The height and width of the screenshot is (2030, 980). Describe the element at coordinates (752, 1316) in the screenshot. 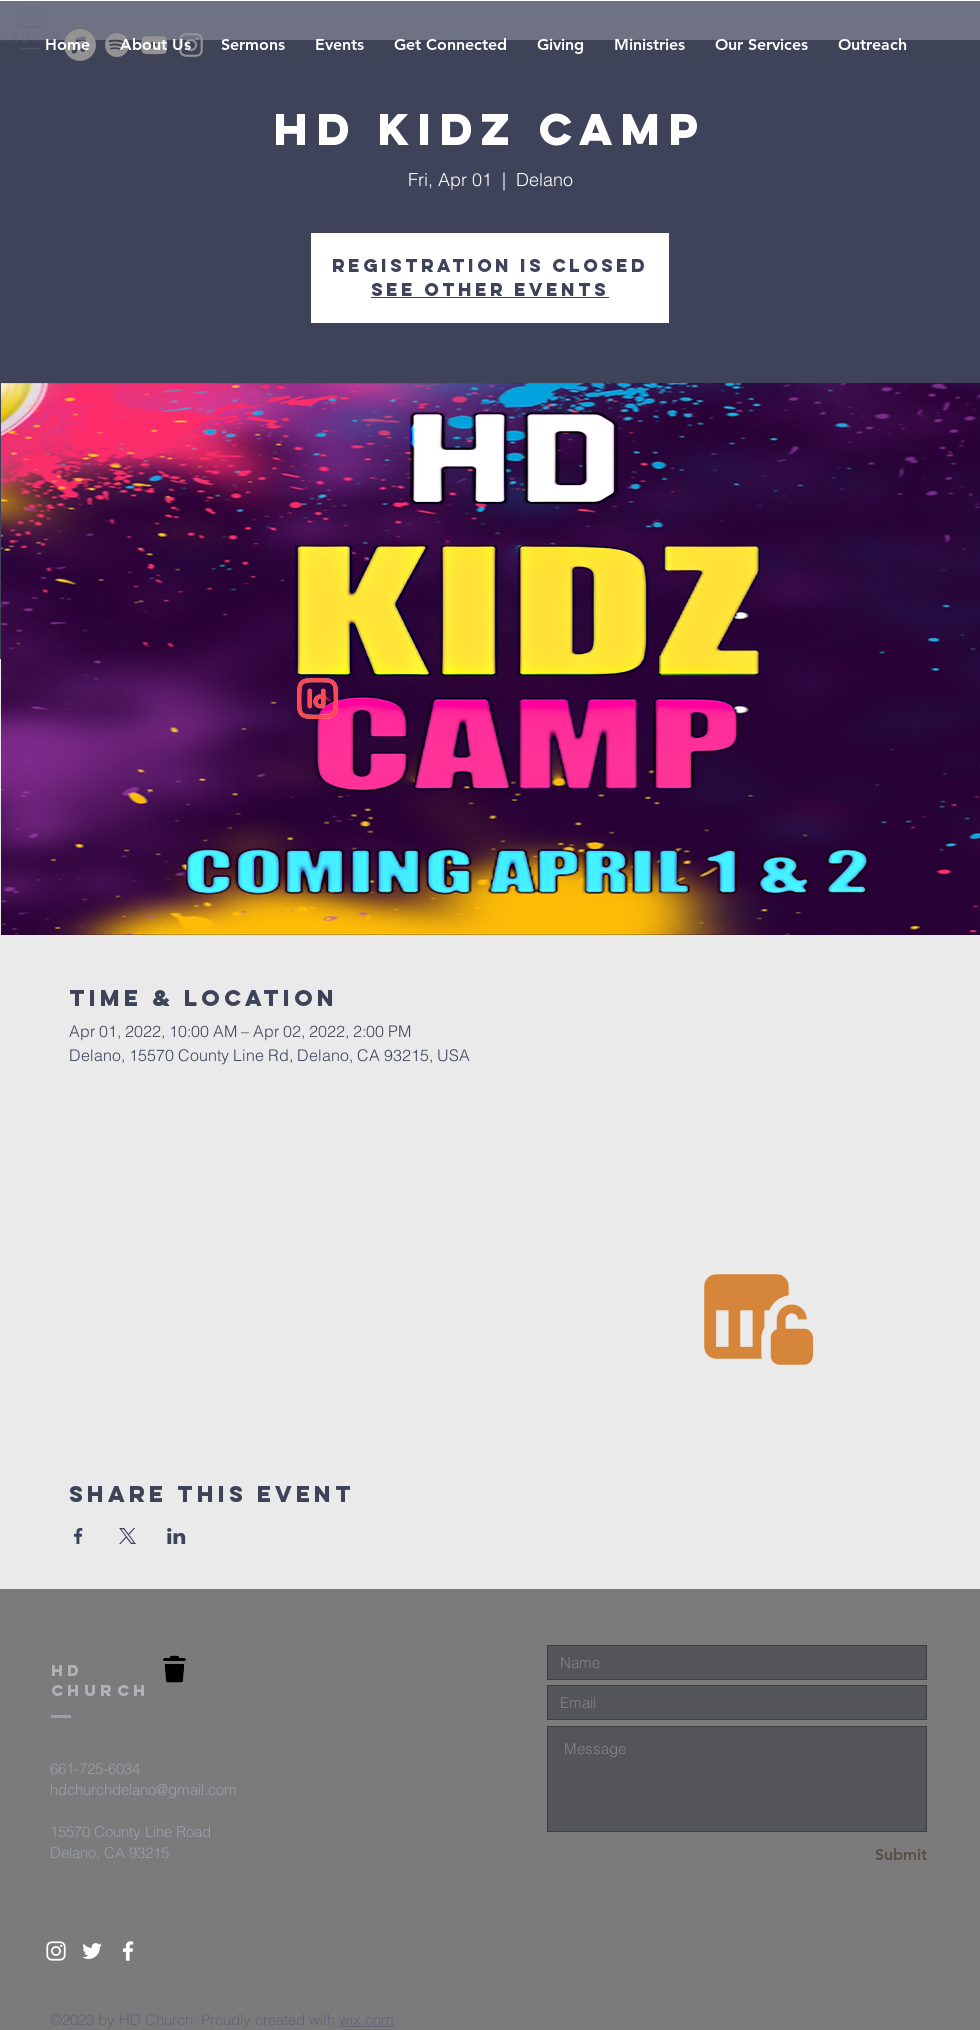

I see `unlock a row in a table or spreadsheet` at that location.